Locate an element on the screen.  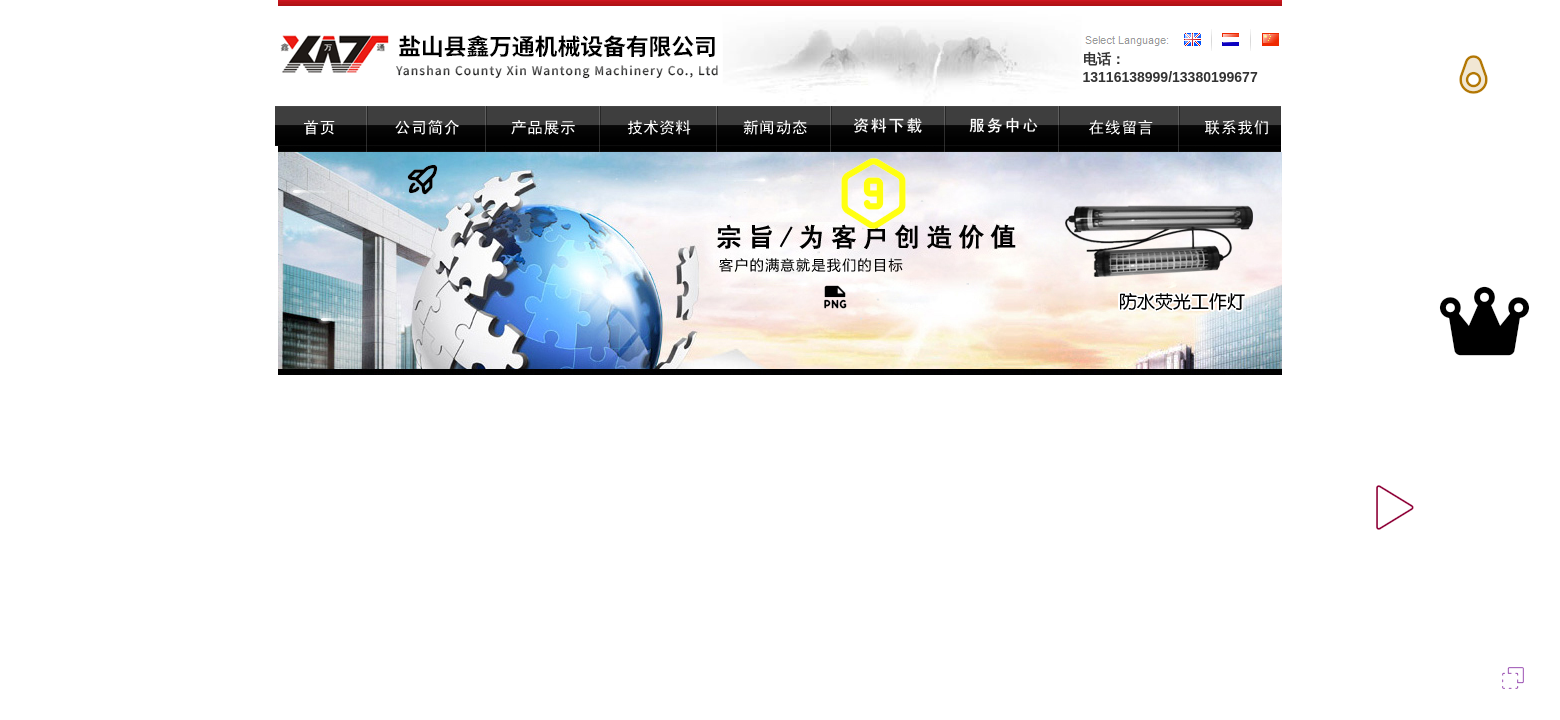
indicates a PNG image file is located at coordinates (835, 298).